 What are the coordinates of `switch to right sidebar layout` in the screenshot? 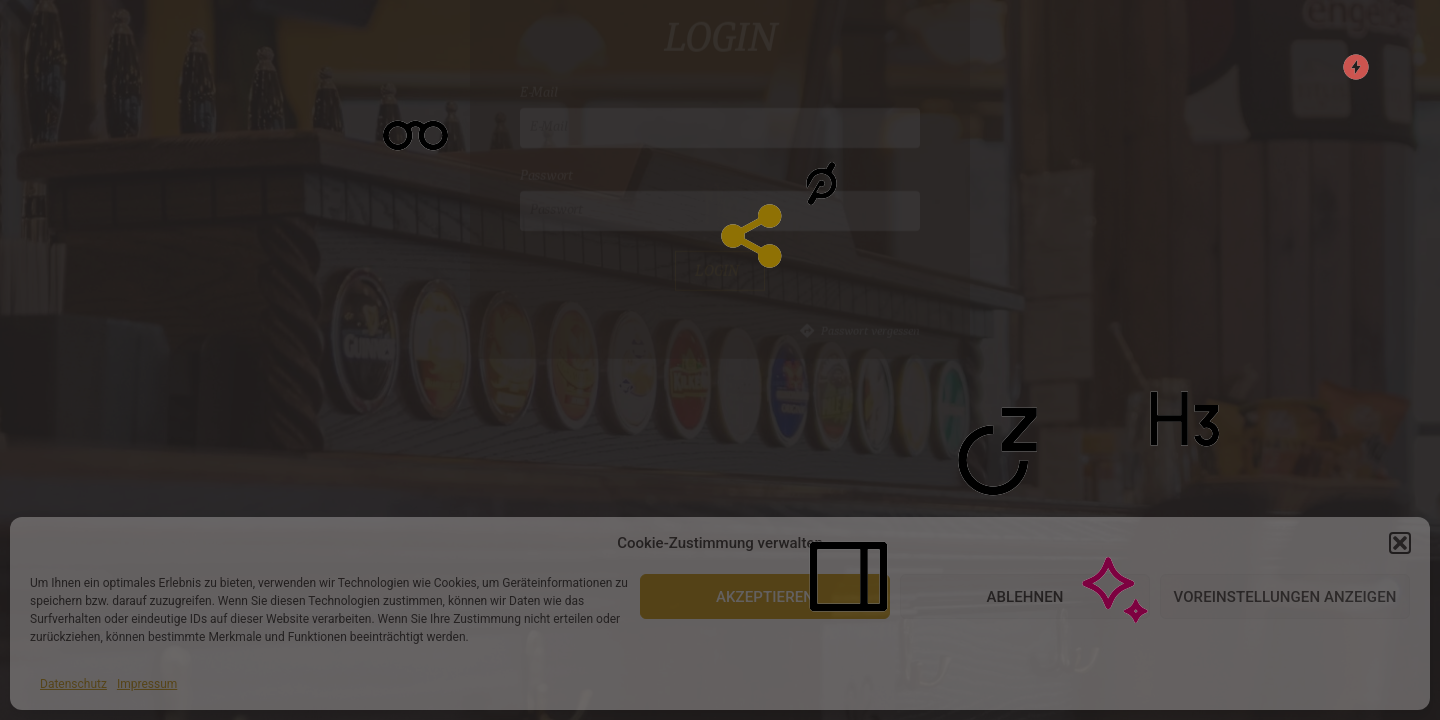 It's located at (848, 576).